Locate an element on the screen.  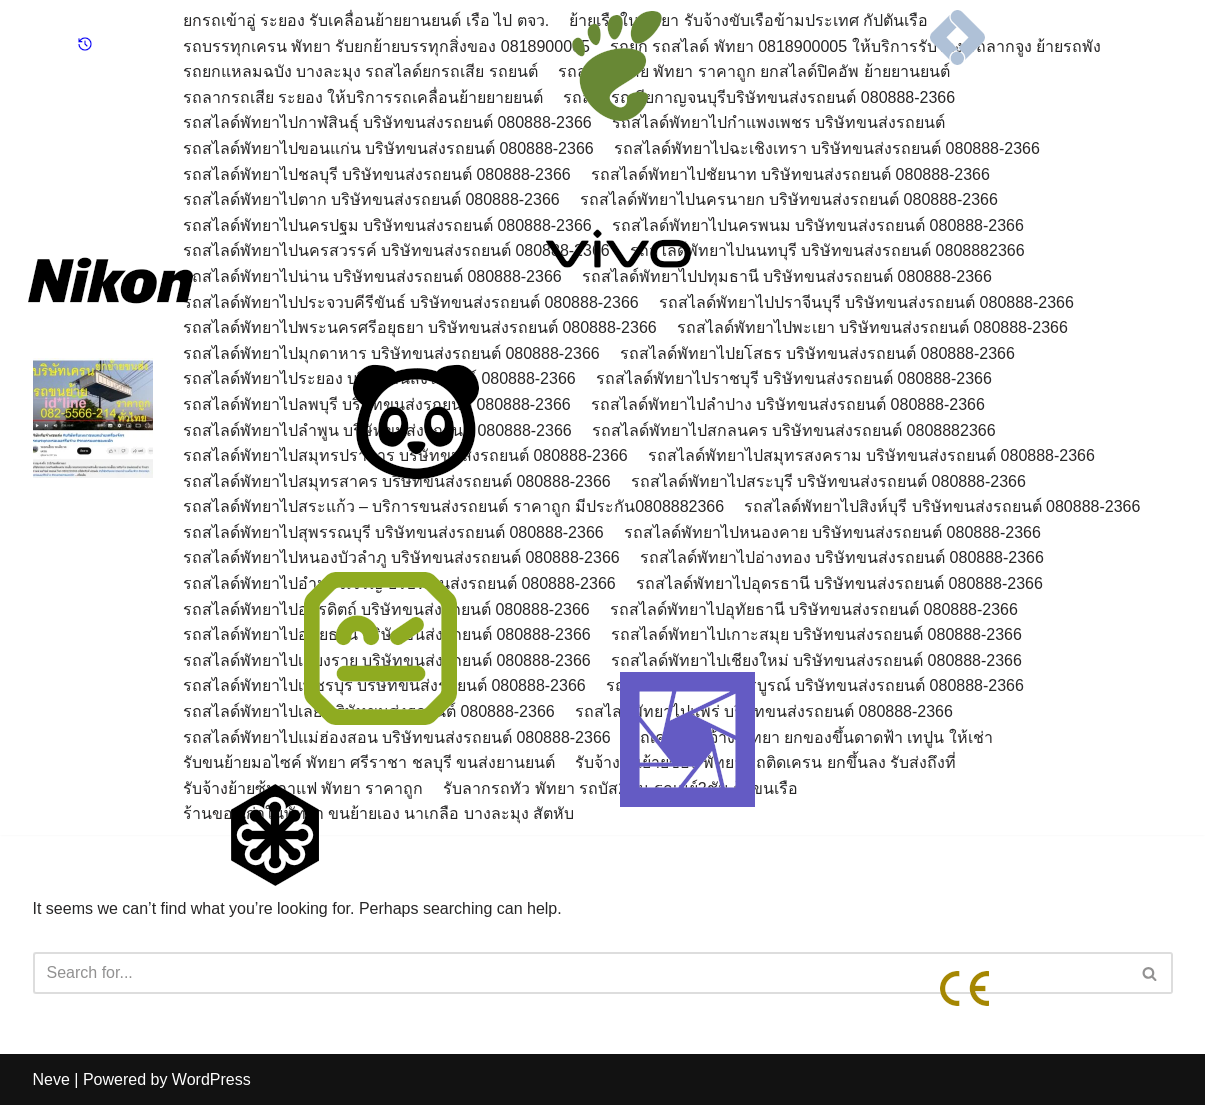
open google lens for visual search is located at coordinates (687, 739).